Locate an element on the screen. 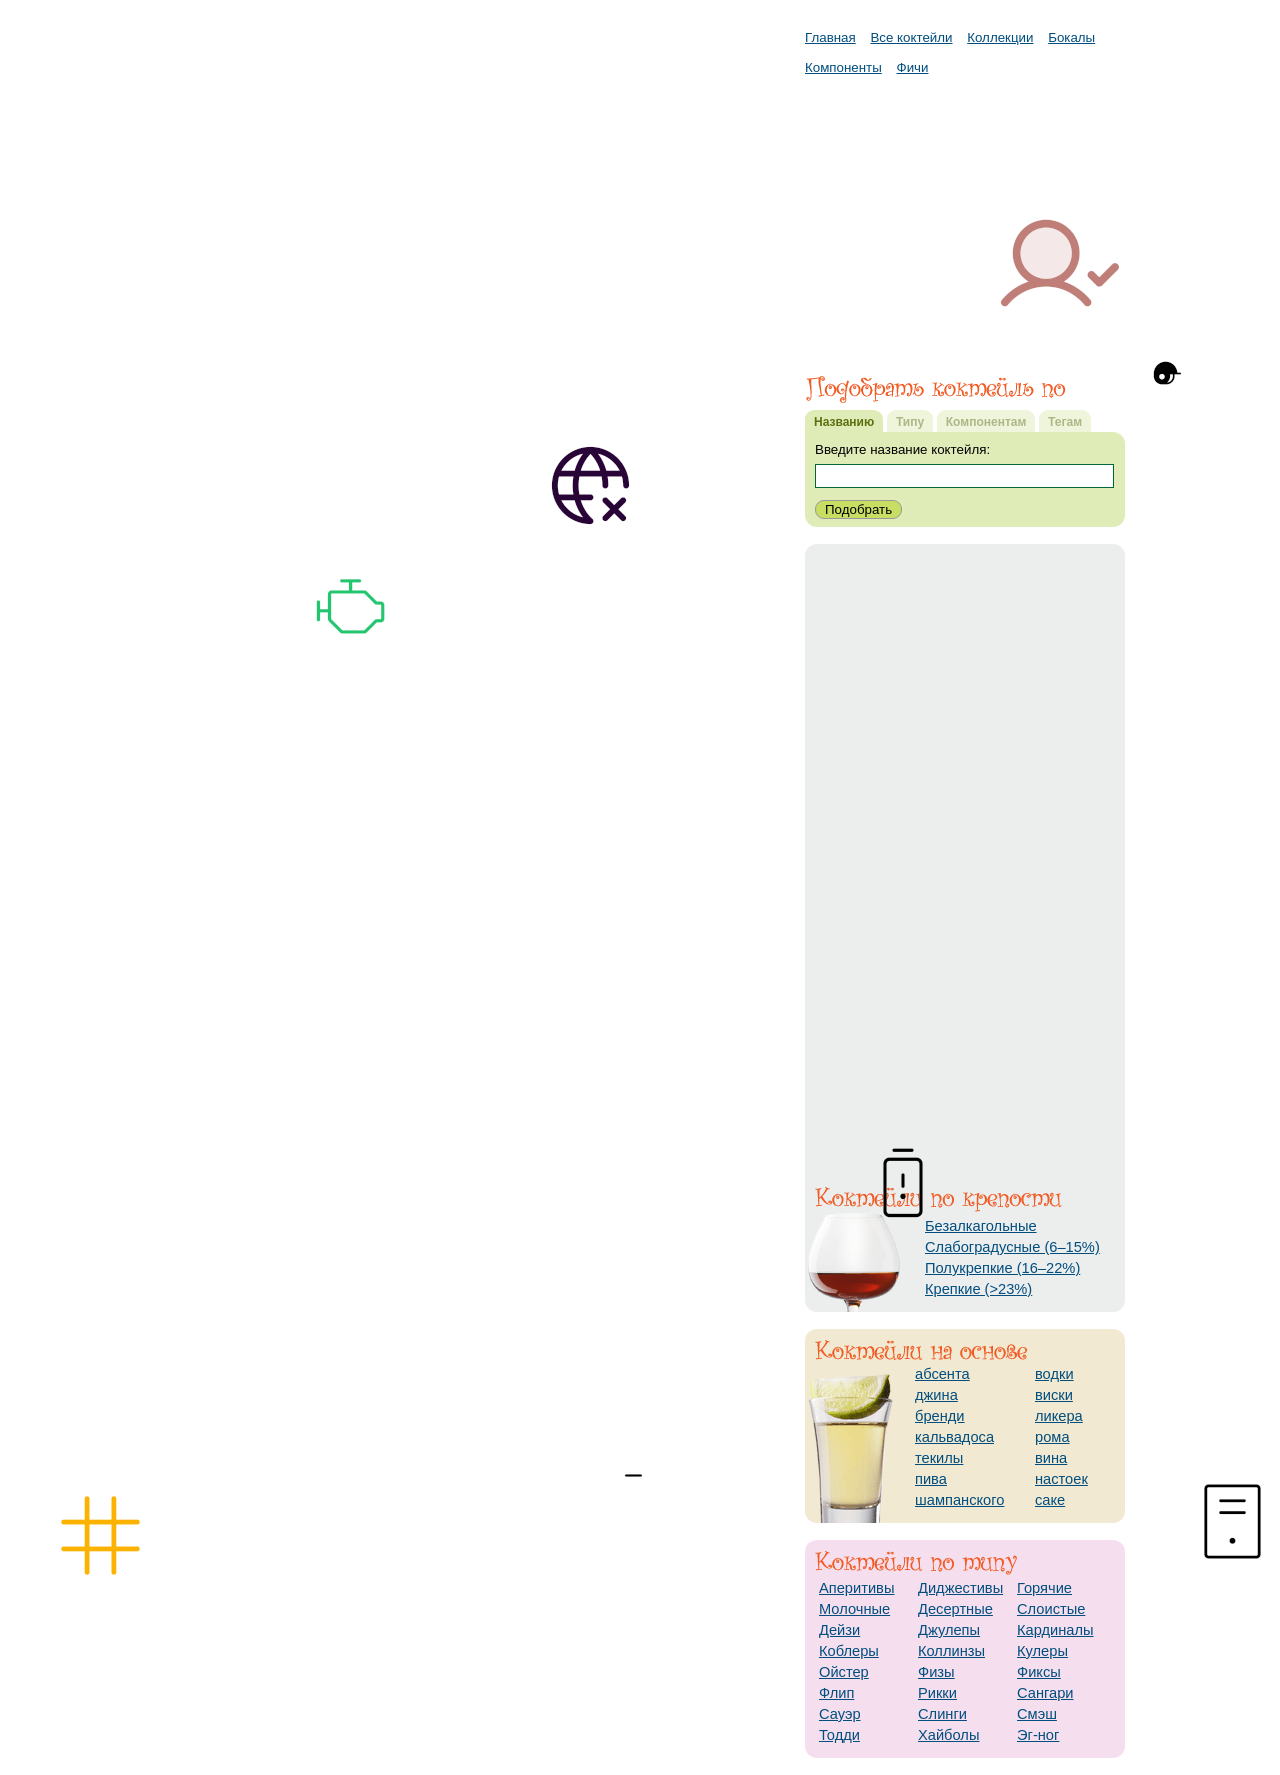 The height and width of the screenshot is (1775, 1280). indicates low battery warning is located at coordinates (903, 1184).